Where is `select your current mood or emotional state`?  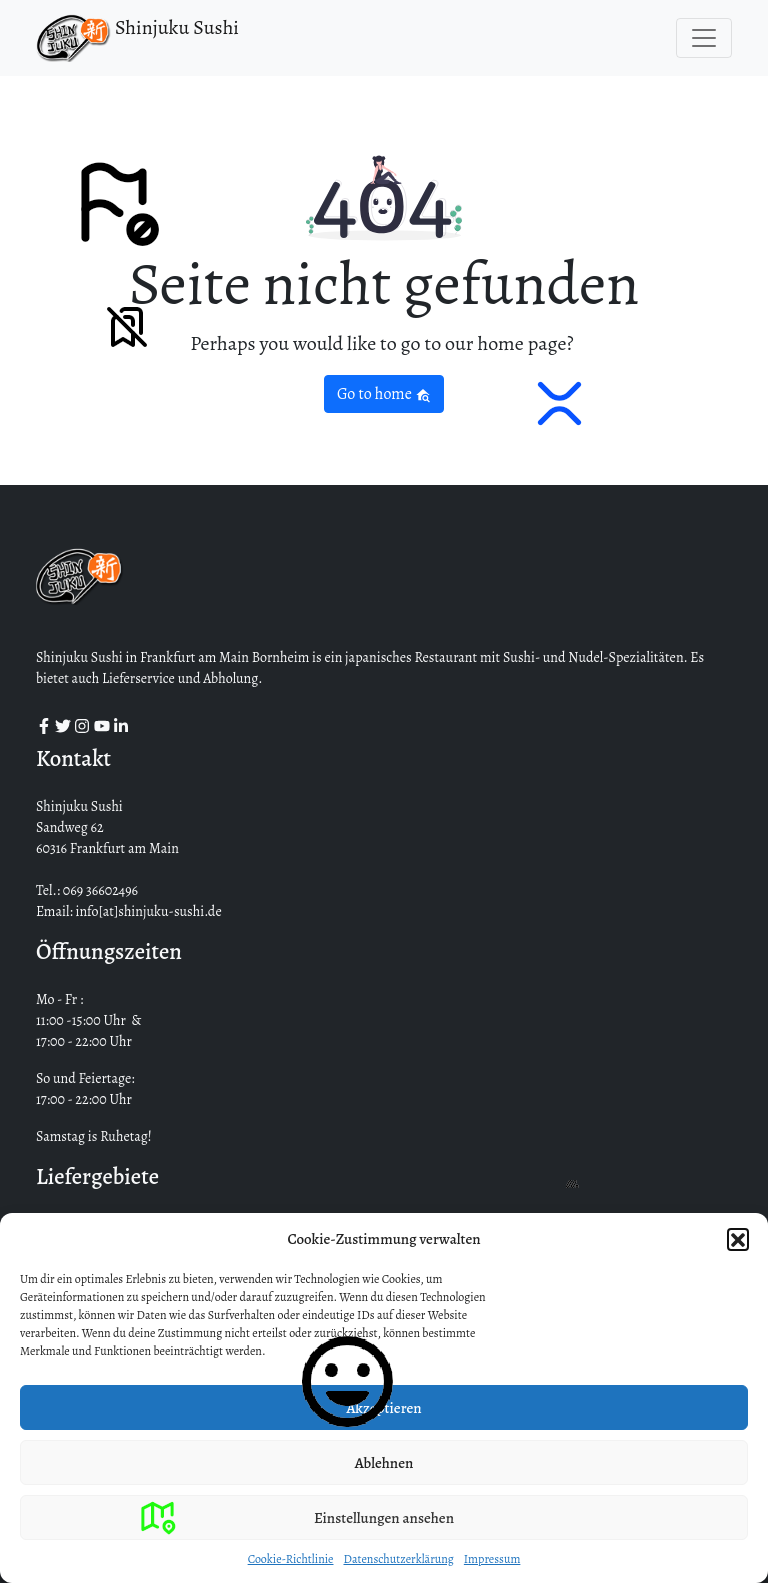 select your current mood or emotional state is located at coordinates (347, 1381).